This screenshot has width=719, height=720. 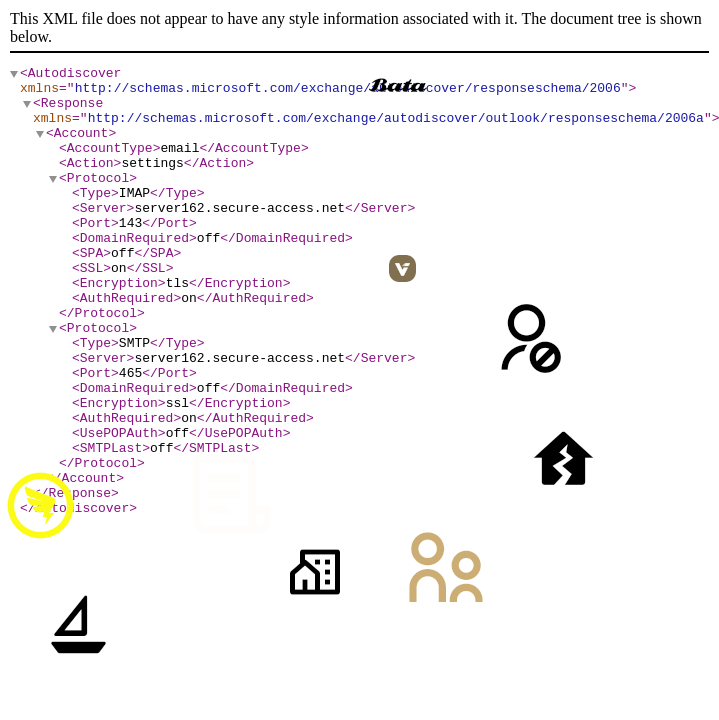 What do you see at coordinates (563, 460) in the screenshot?
I see `indicates earthquake alert or warning` at bounding box center [563, 460].